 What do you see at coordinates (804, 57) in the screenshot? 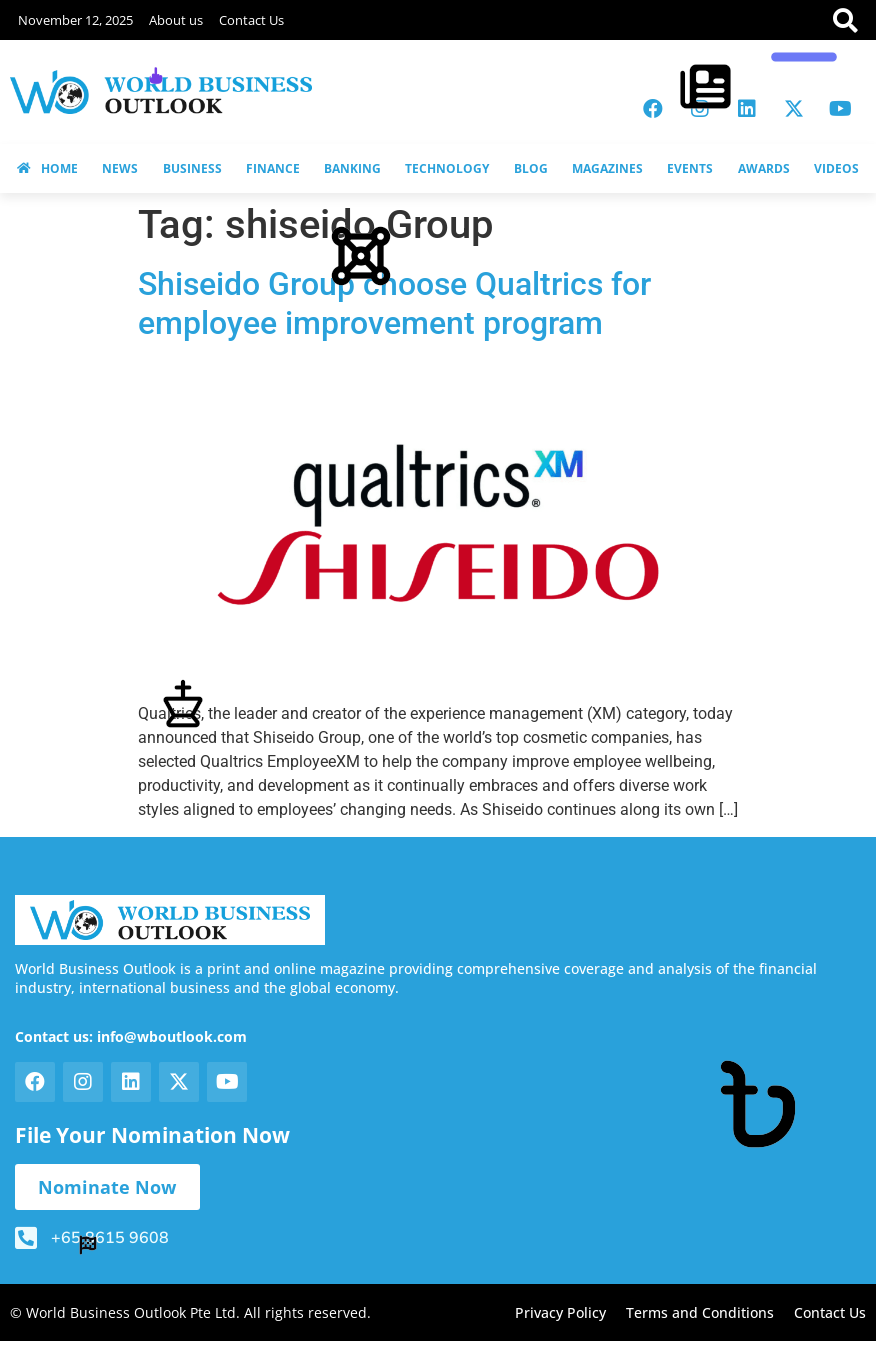
I see `remove an item from a list or cart` at bounding box center [804, 57].